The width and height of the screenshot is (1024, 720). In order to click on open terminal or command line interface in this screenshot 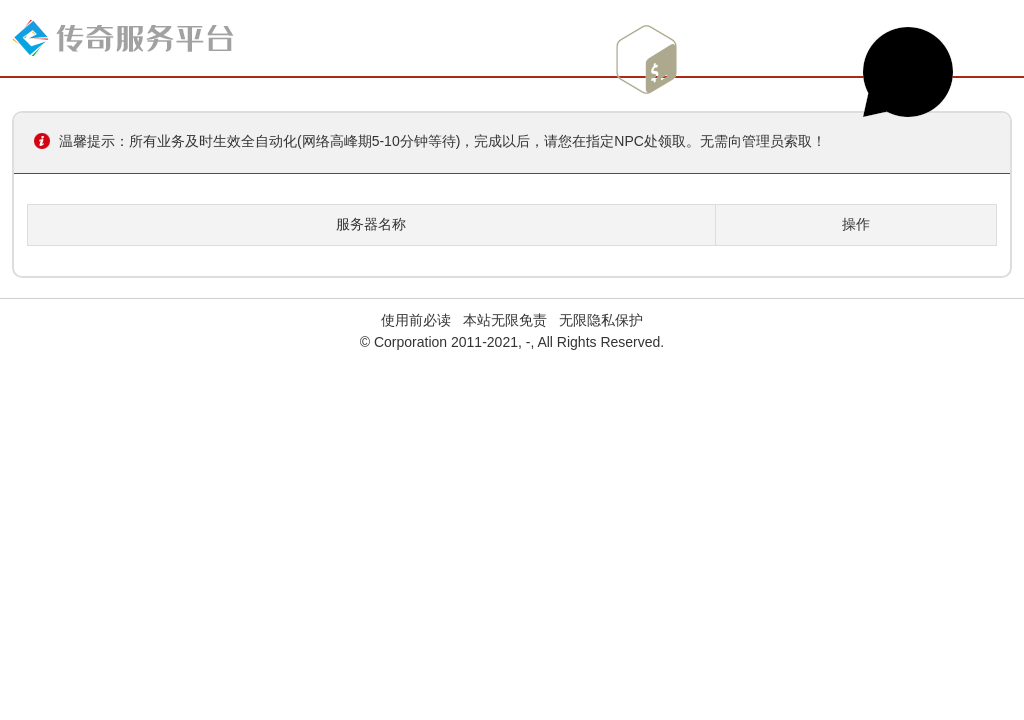, I will do `click(646, 59)`.